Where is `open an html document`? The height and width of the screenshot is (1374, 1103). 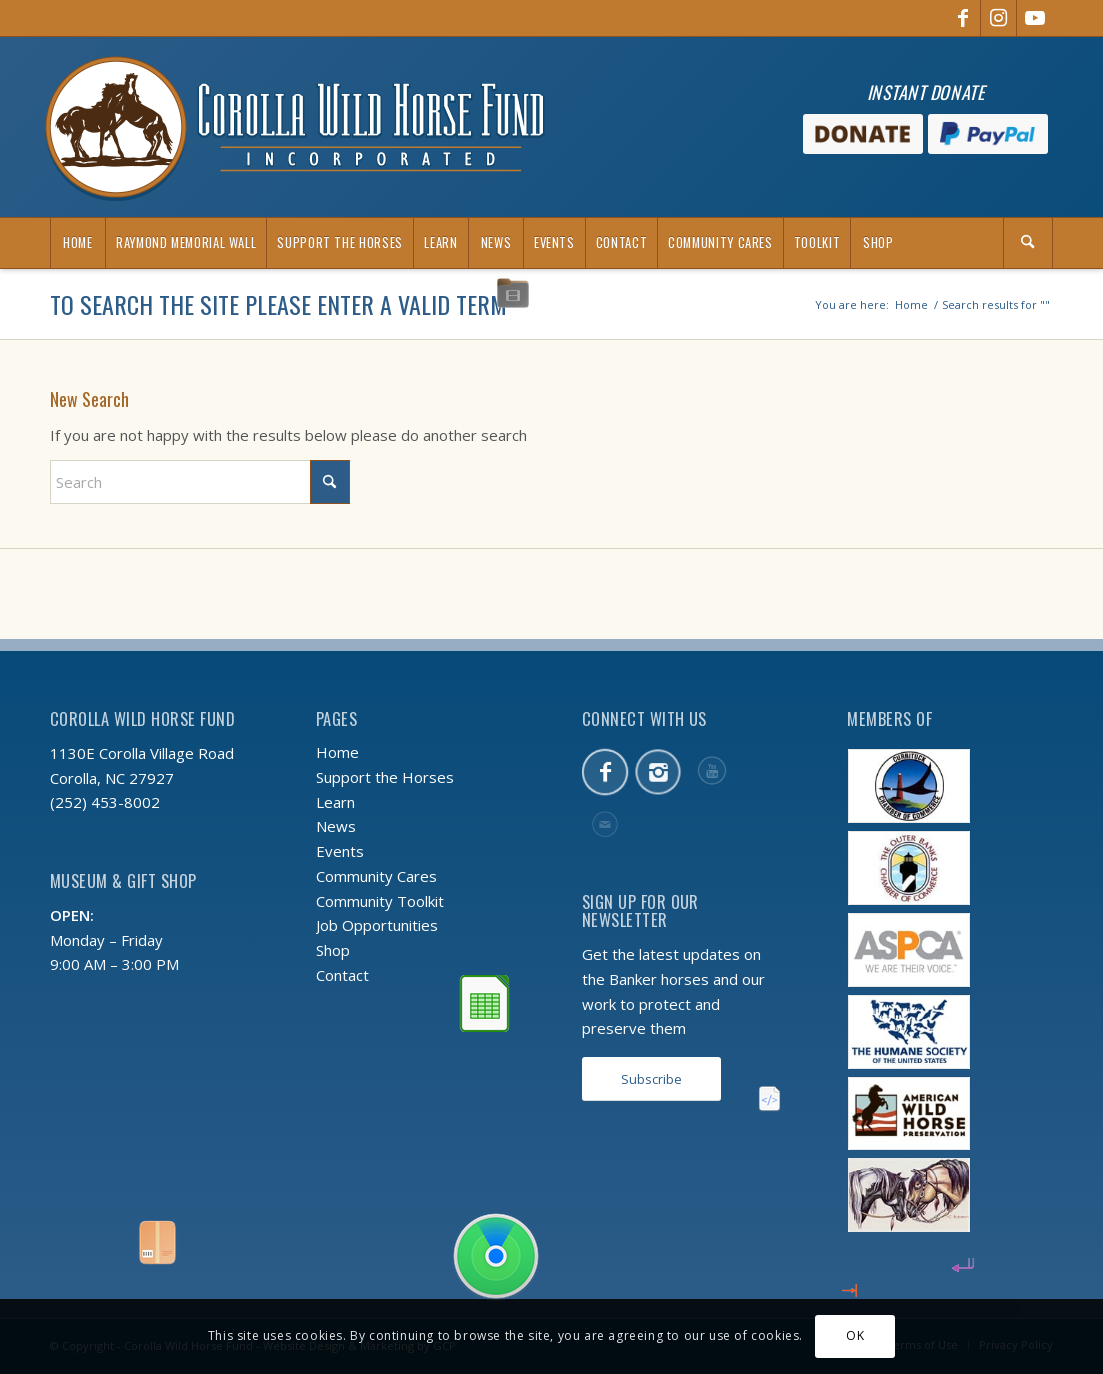
open an html document is located at coordinates (769, 1098).